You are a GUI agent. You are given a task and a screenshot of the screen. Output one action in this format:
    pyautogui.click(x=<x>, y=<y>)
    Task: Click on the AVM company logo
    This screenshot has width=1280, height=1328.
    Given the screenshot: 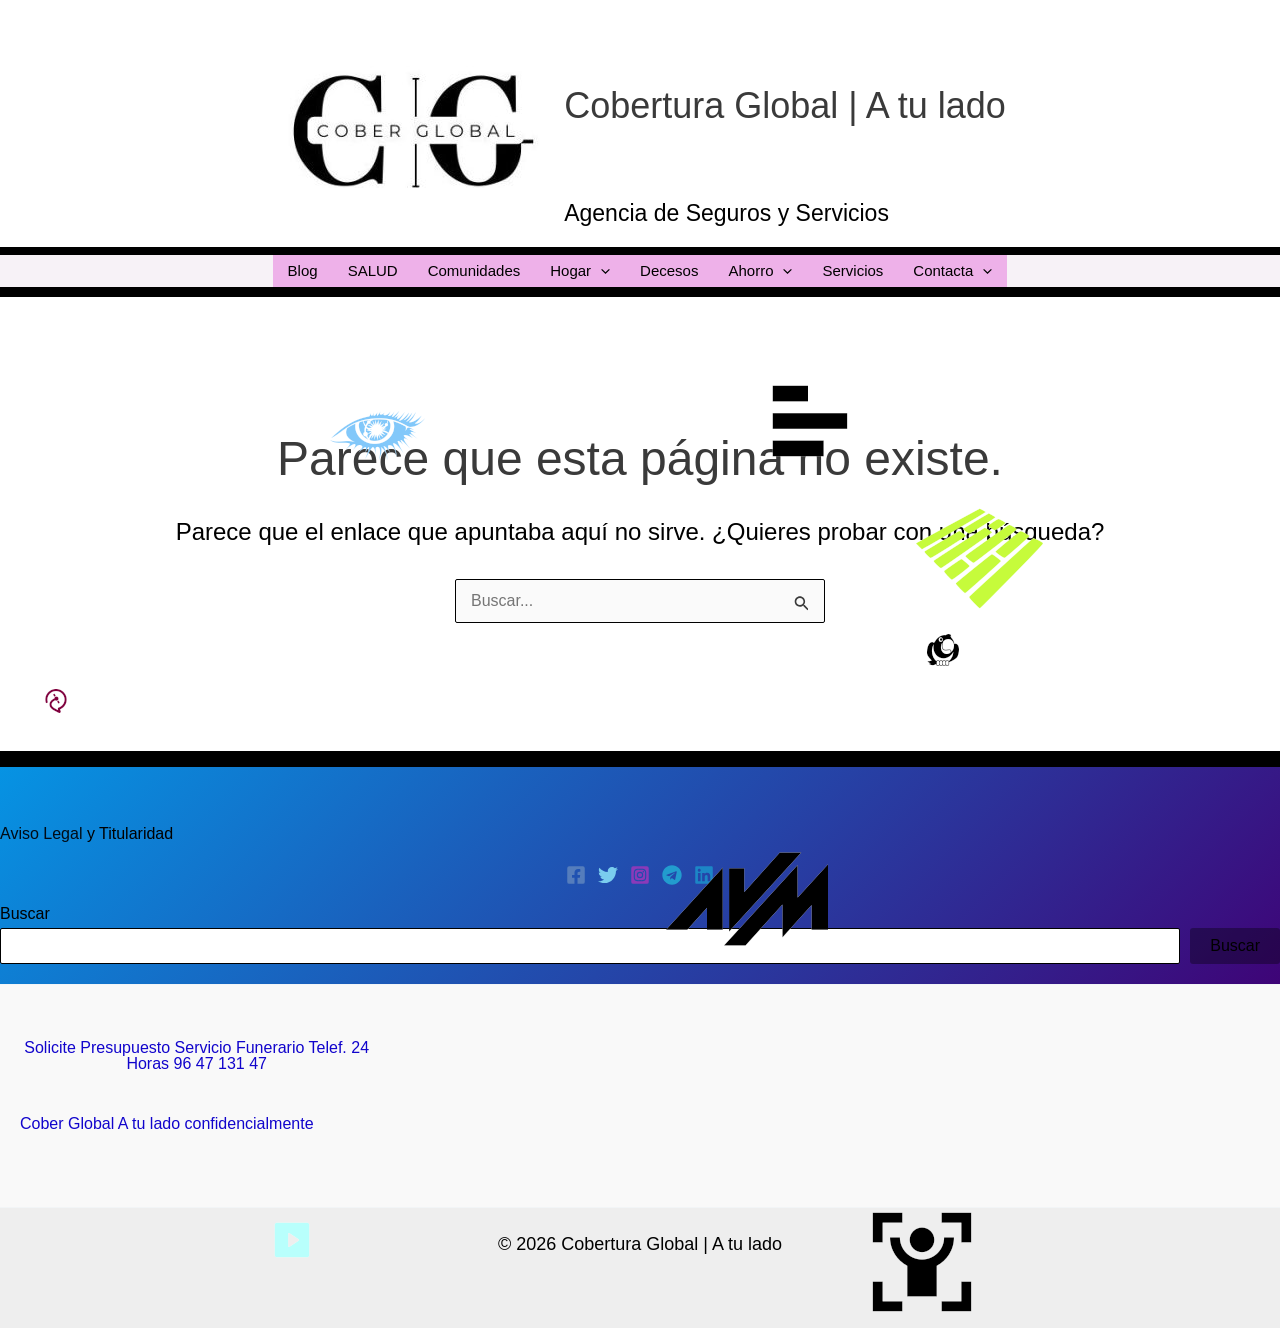 What is the action you would take?
    pyautogui.click(x=747, y=899)
    